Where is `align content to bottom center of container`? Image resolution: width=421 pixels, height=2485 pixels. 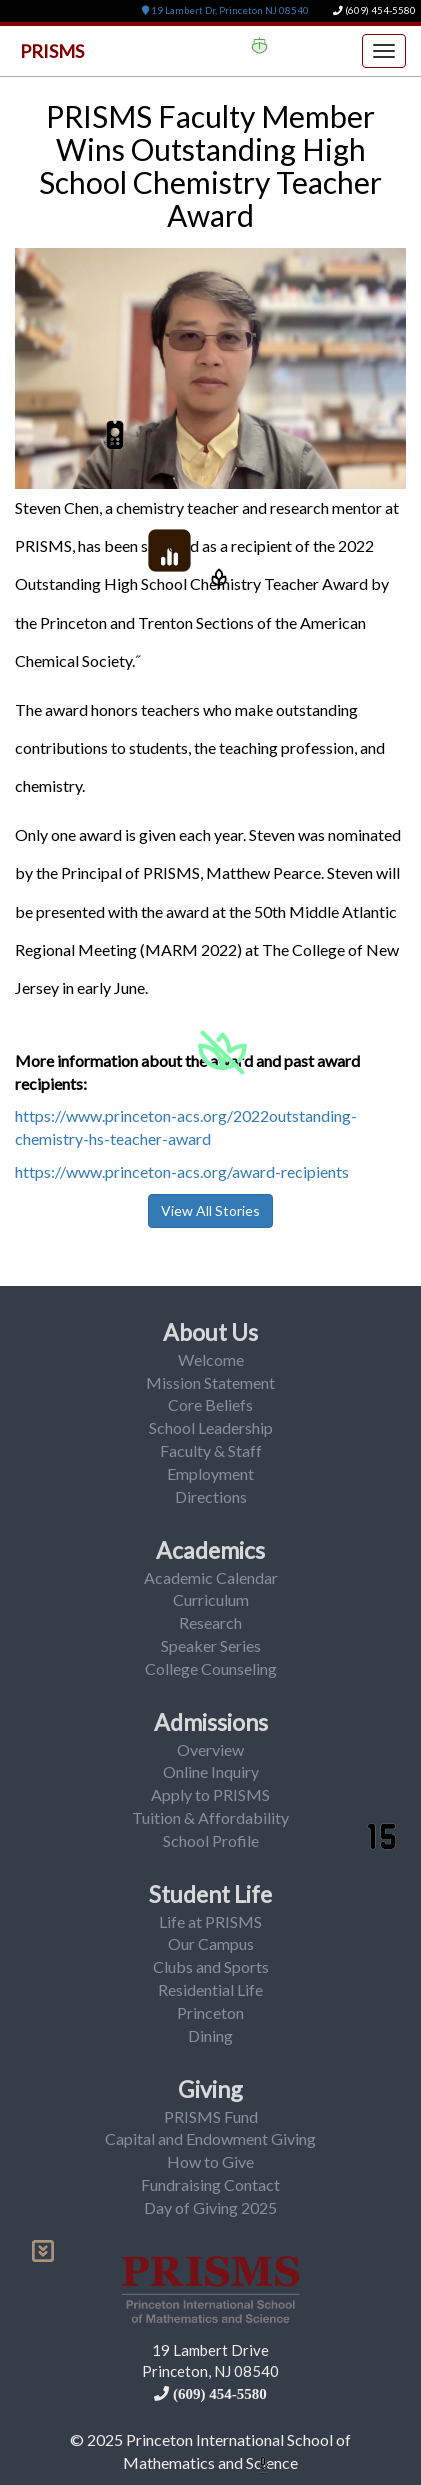
align content to bottom center of container is located at coordinates (169, 550).